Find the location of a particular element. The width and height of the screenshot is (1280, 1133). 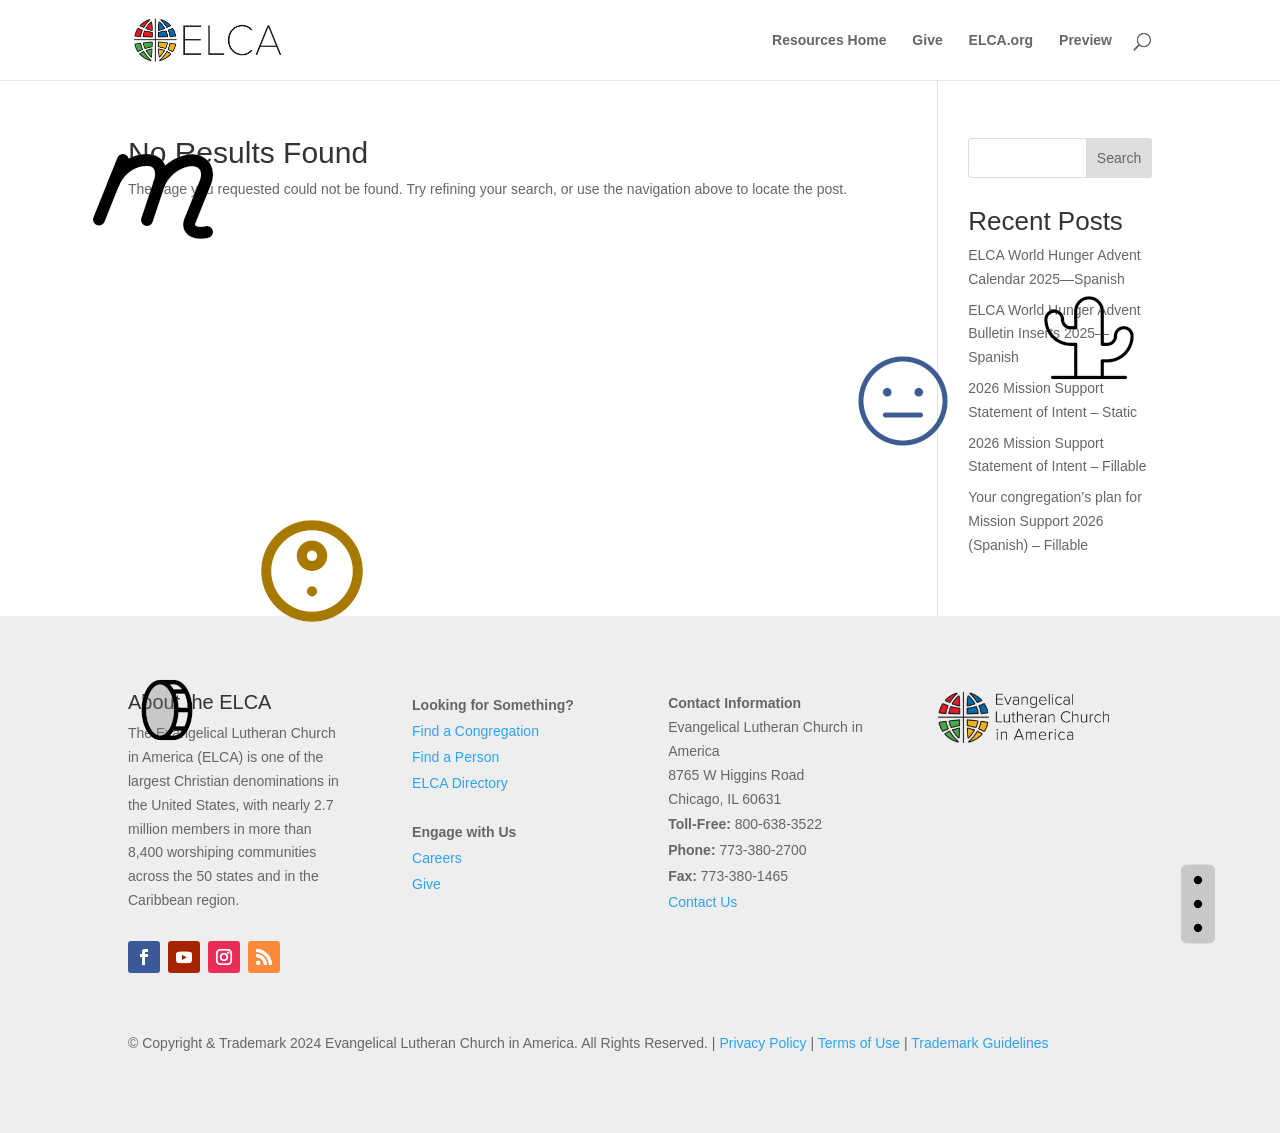

access vacuum or cleaning device controls is located at coordinates (312, 571).